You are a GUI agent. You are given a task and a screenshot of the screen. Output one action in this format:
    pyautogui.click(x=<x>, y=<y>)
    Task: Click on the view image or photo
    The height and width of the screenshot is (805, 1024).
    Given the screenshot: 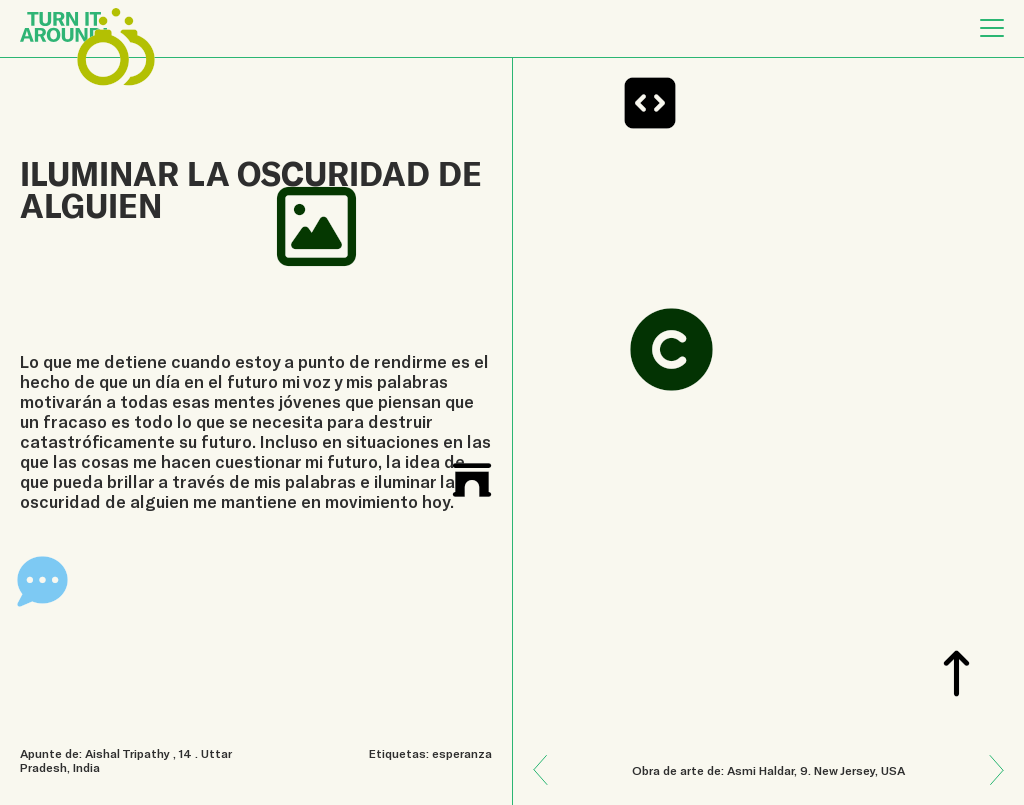 What is the action you would take?
    pyautogui.click(x=316, y=226)
    